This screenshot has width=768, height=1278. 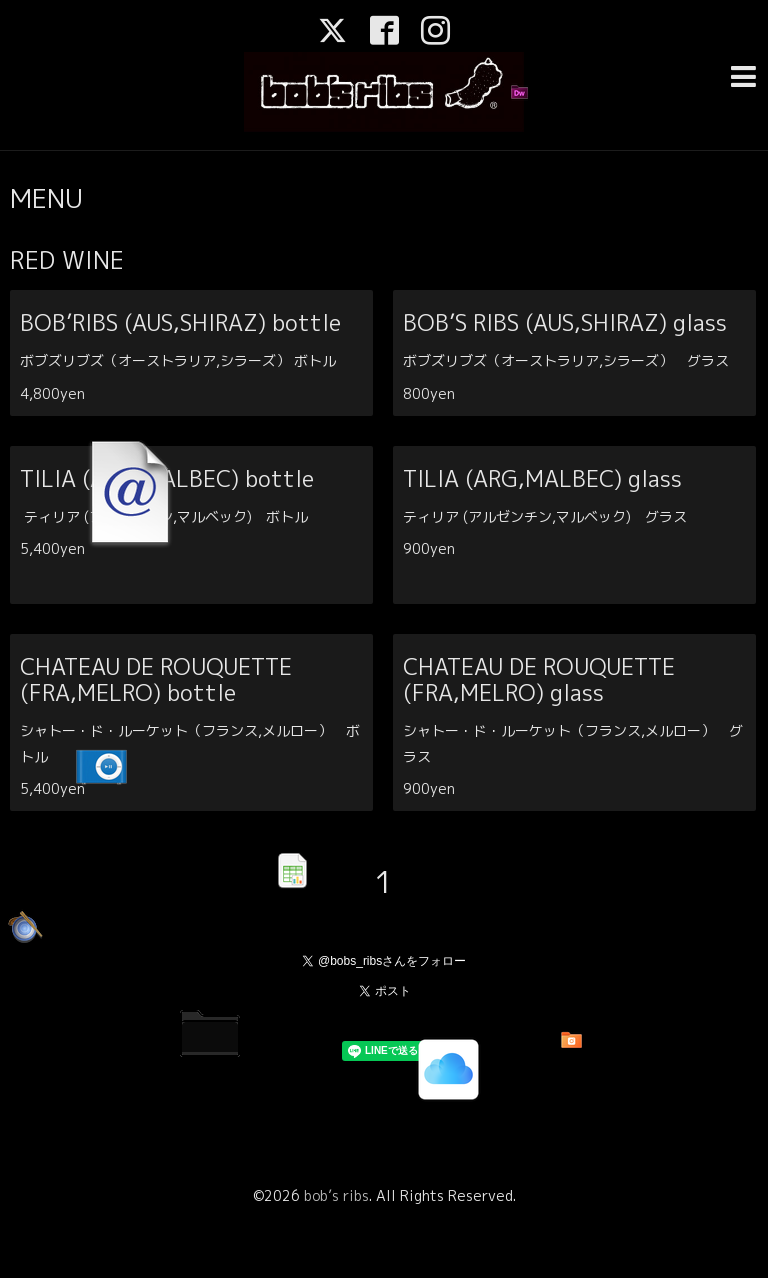 What do you see at coordinates (210, 1033) in the screenshot?
I see `access a mail folder` at bounding box center [210, 1033].